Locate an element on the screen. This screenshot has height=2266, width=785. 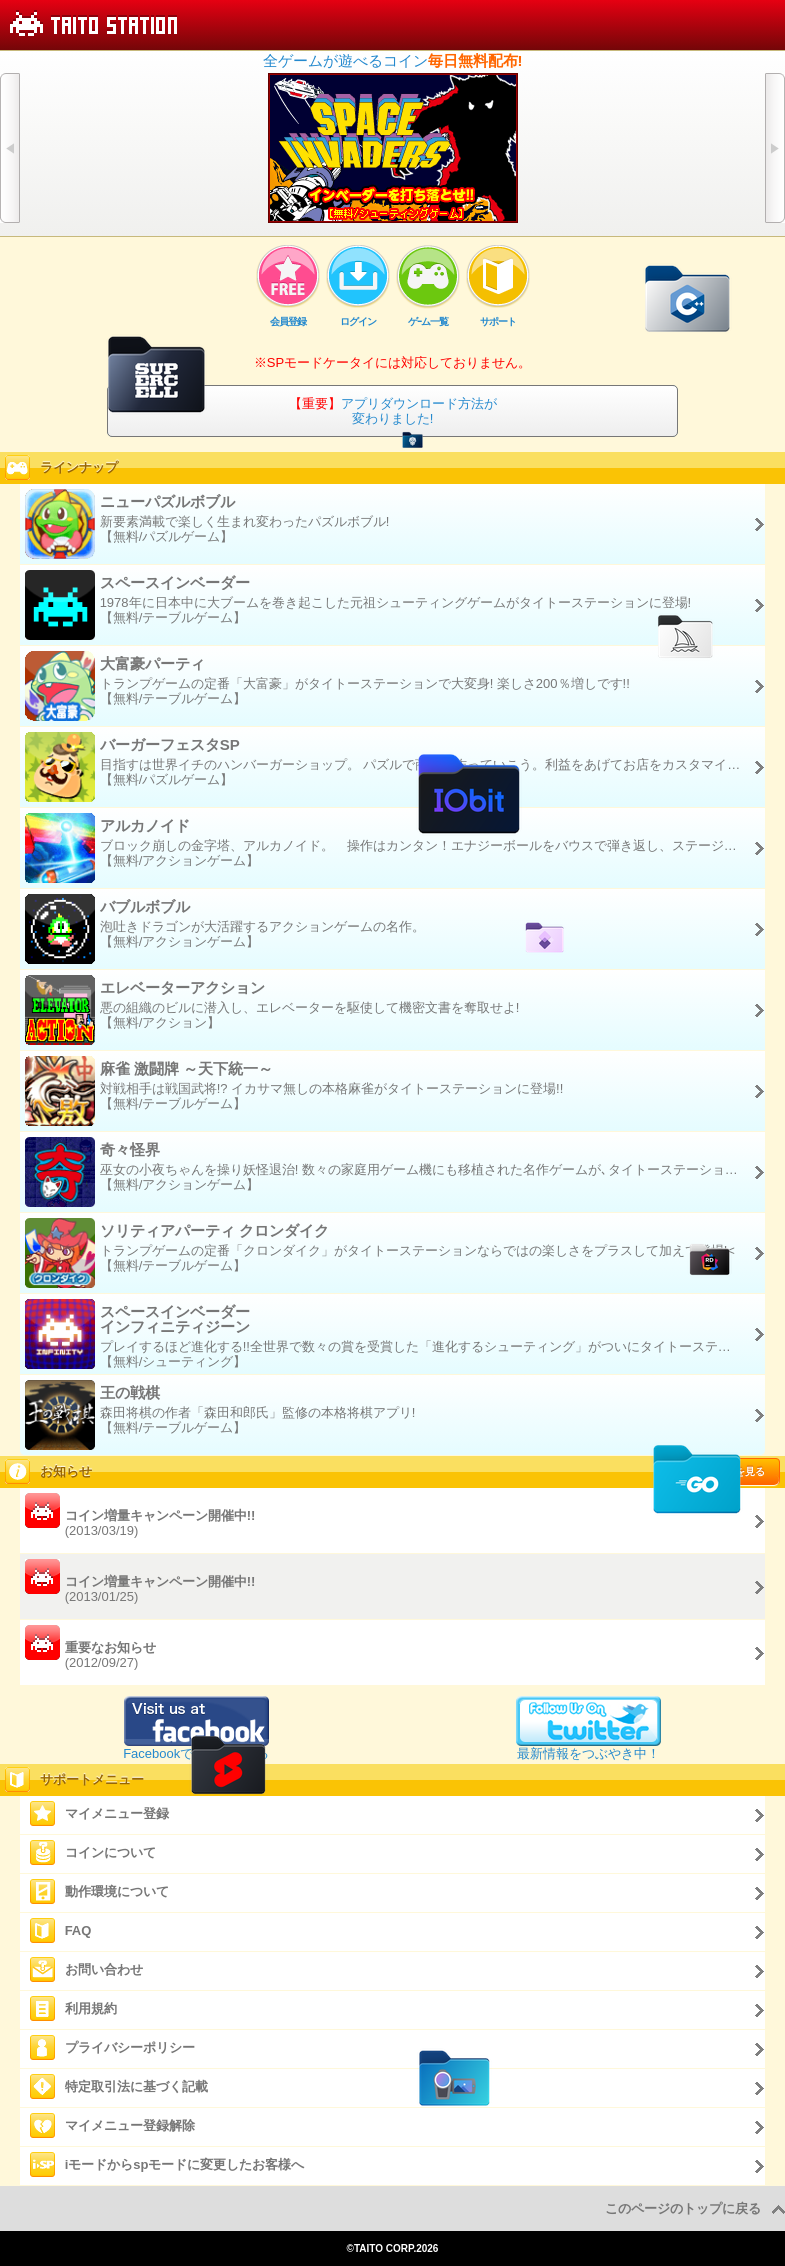
open folder containing C++ project files is located at coordinates (687, 301).